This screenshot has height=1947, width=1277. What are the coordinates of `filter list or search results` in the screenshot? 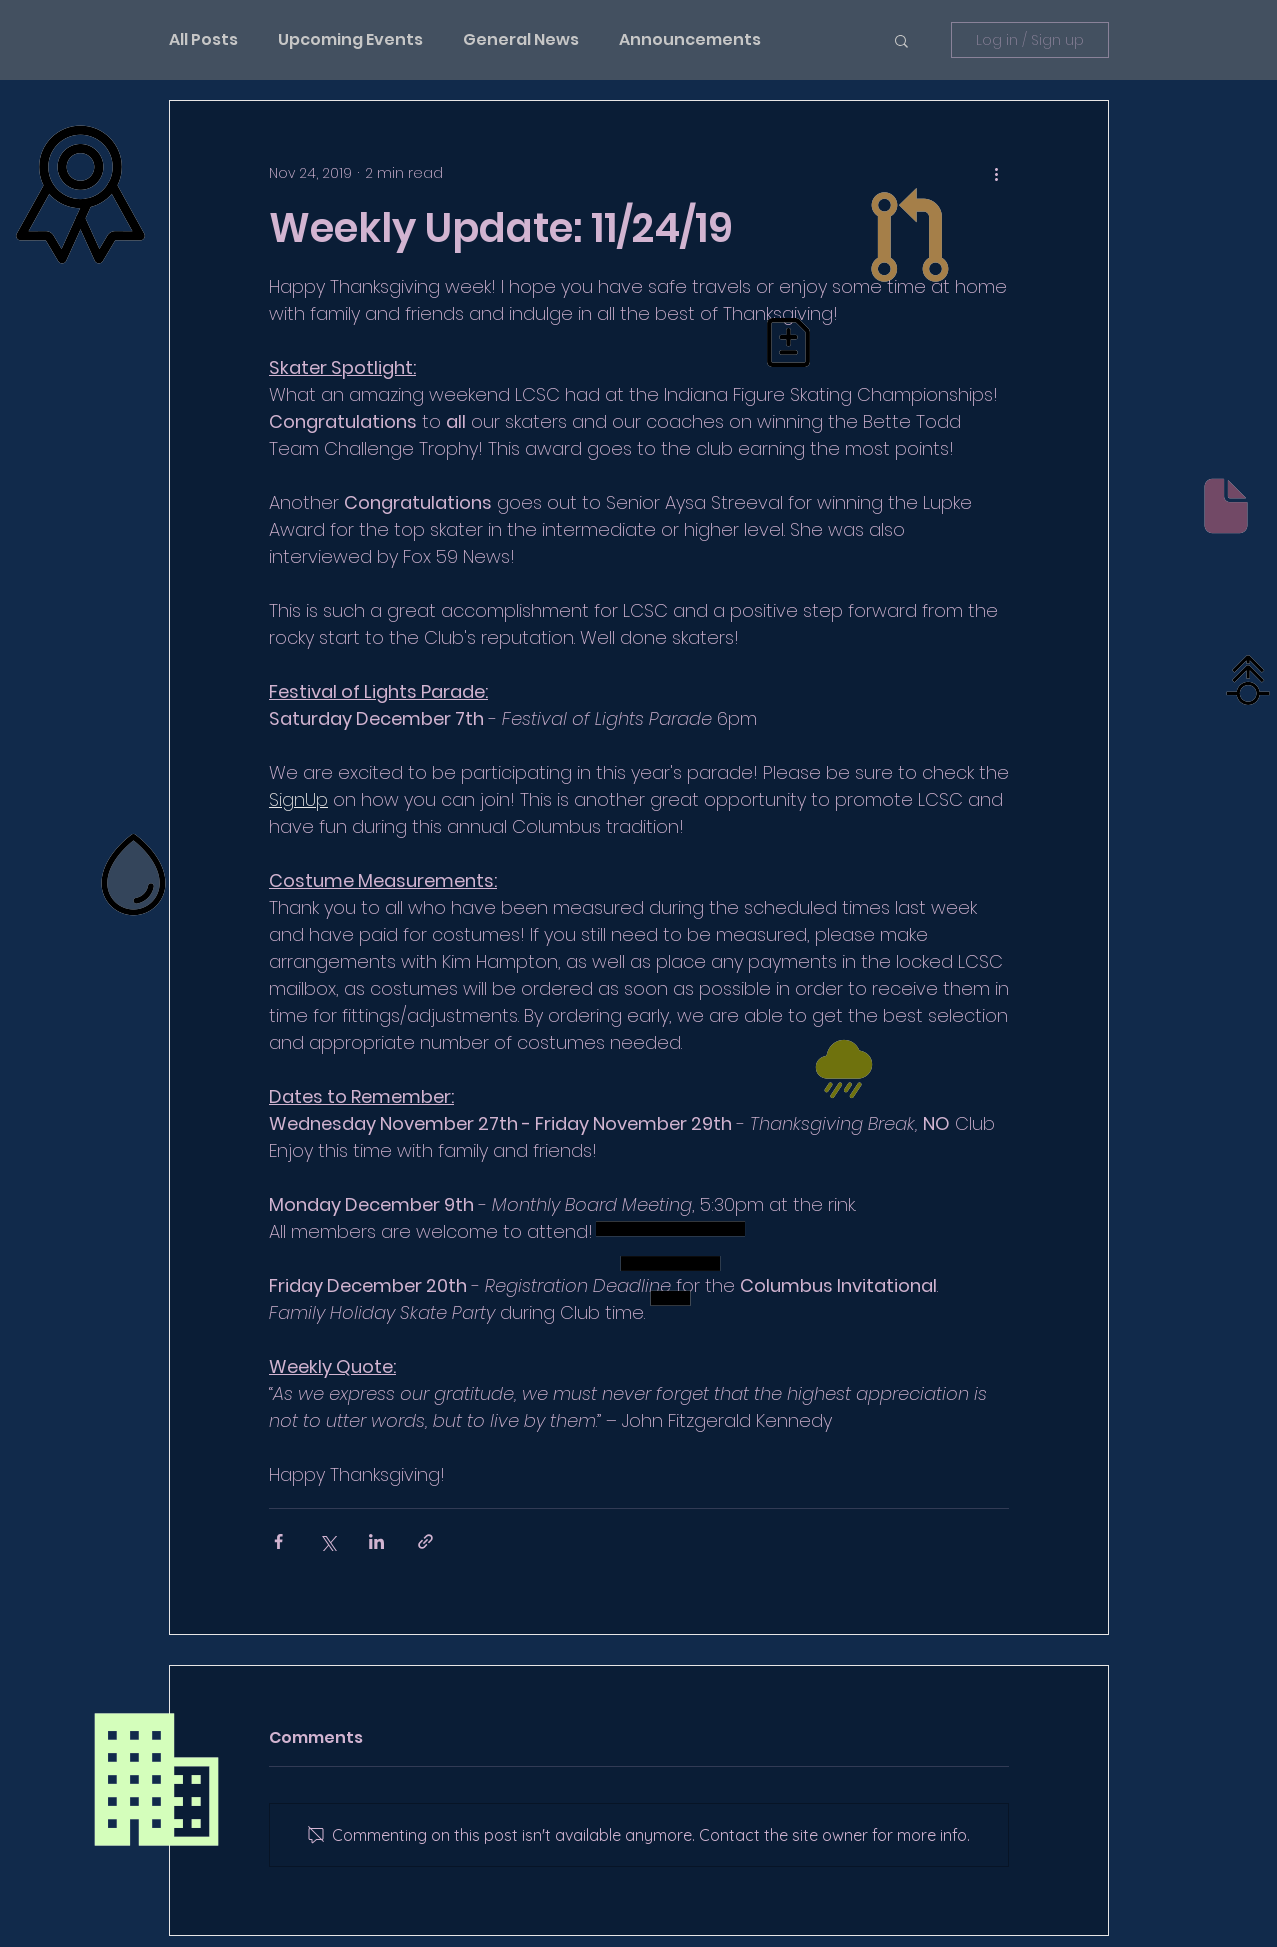 It's located at (670, 1263).